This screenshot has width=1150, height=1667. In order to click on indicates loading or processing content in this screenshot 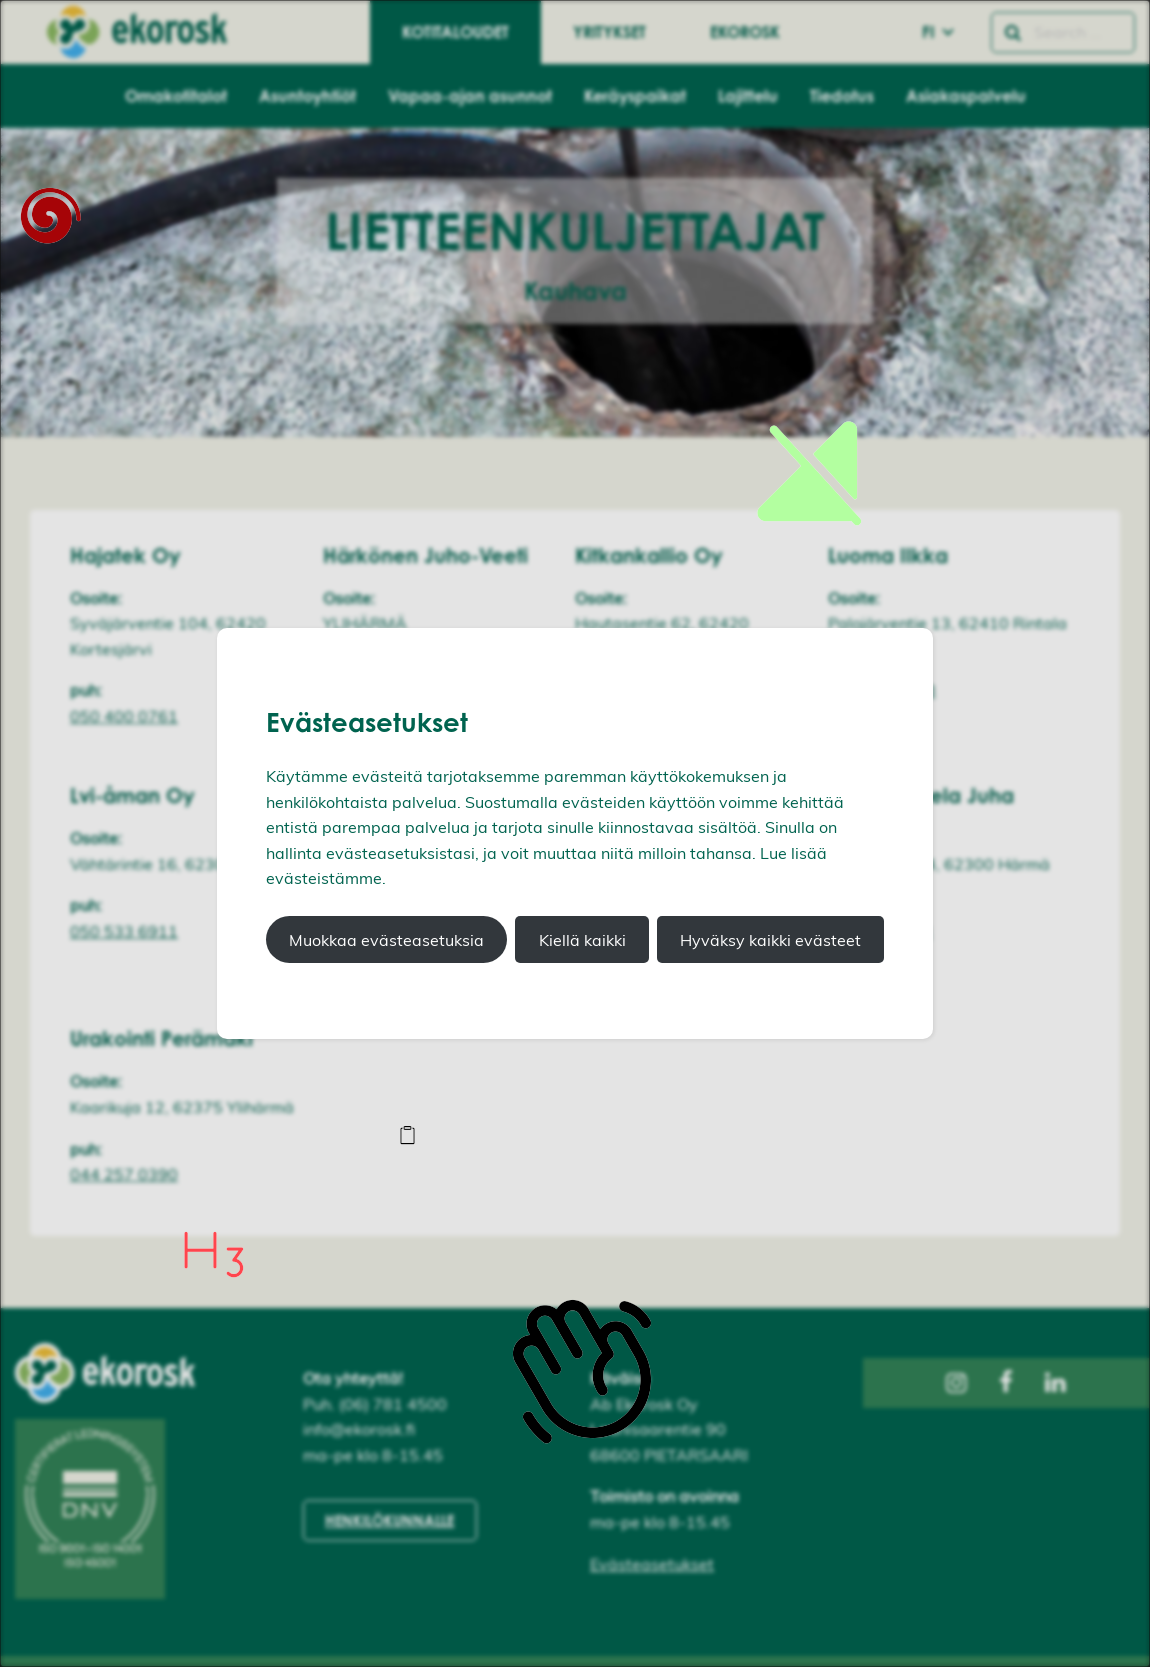, I will do `click(47, 214)`.